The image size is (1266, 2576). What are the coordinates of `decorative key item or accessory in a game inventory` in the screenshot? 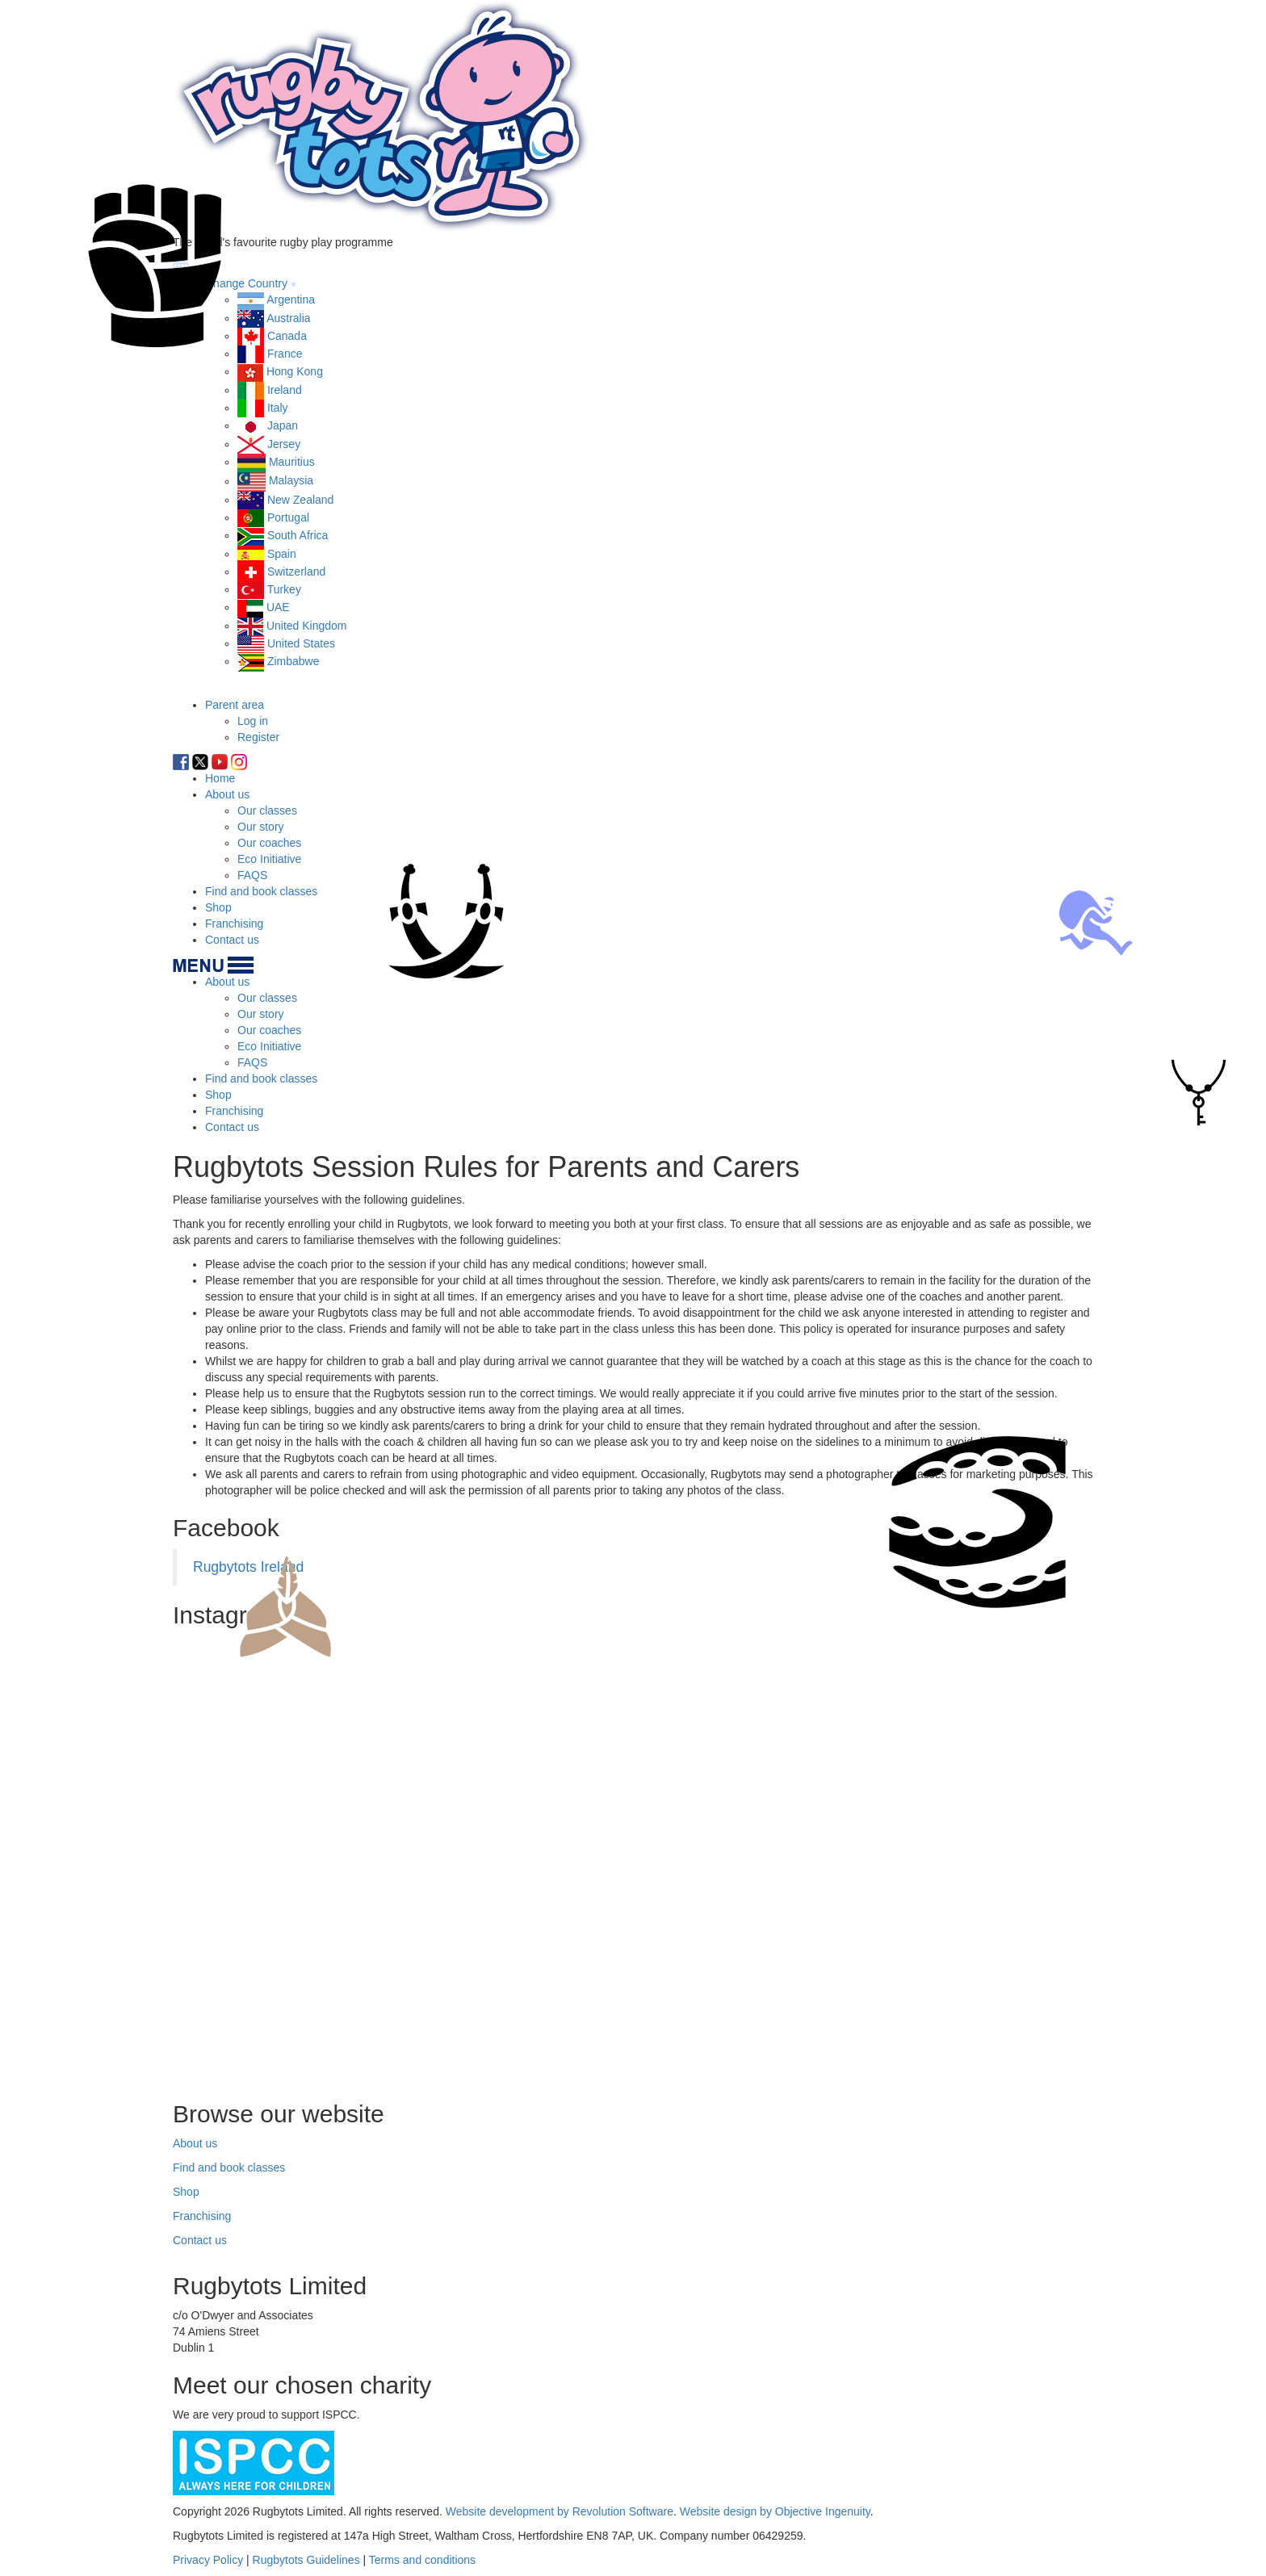 It's located at (1198, 1092).